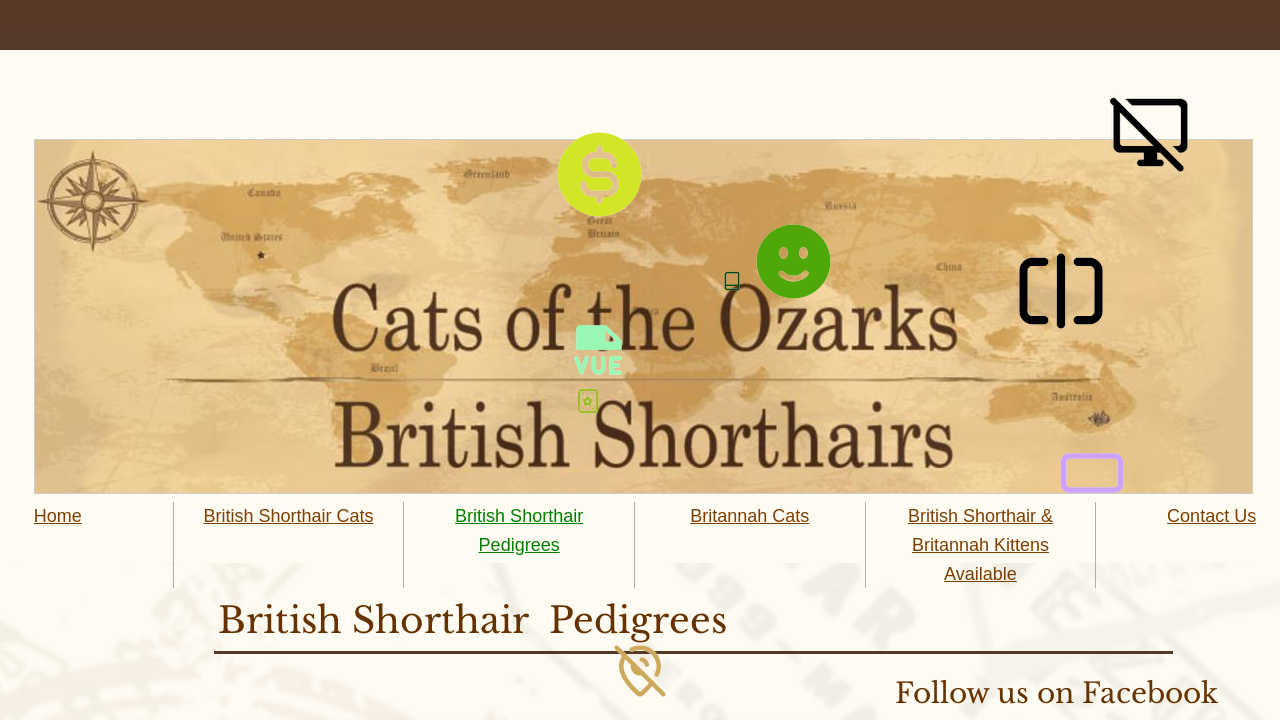  Describe the element at coordinates (588, 401) in the screenshot. I see `view starred or favorite card in a card game` at that location.